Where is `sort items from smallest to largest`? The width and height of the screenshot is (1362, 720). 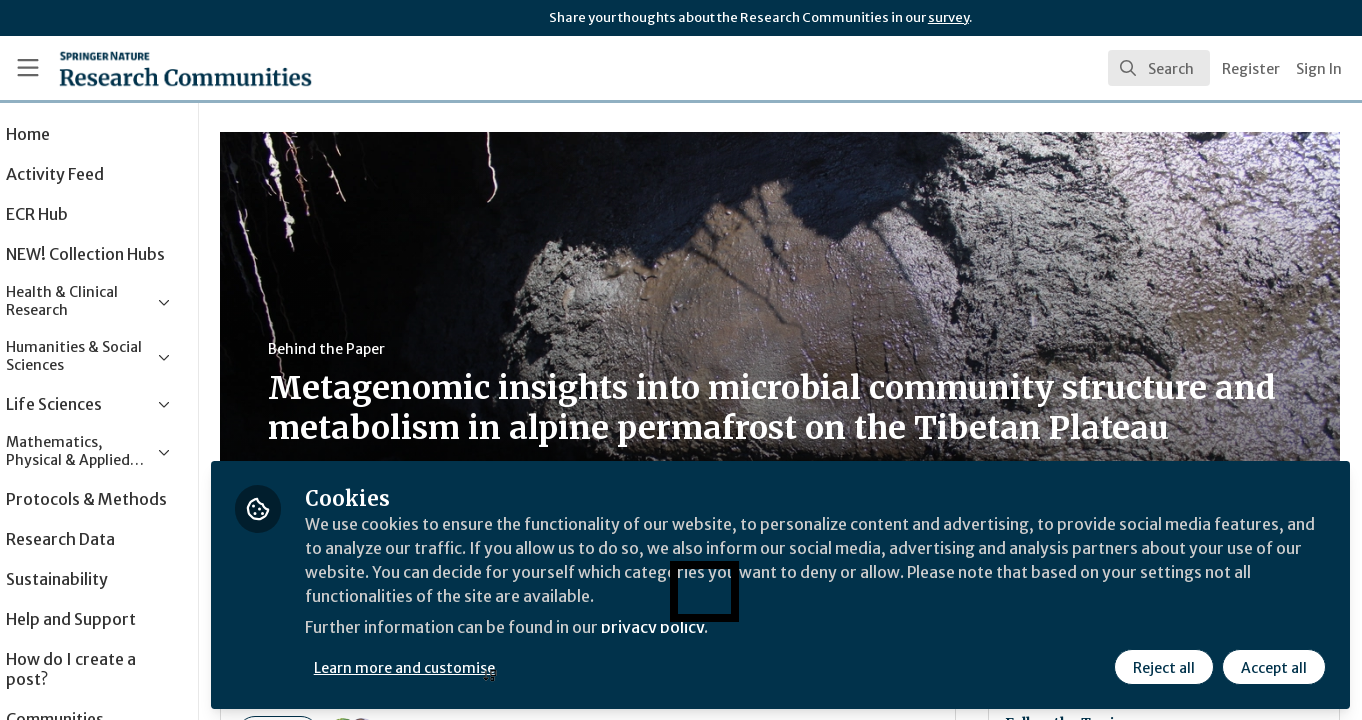 sort items from smallest to largest is located at coordinates (489, 675).